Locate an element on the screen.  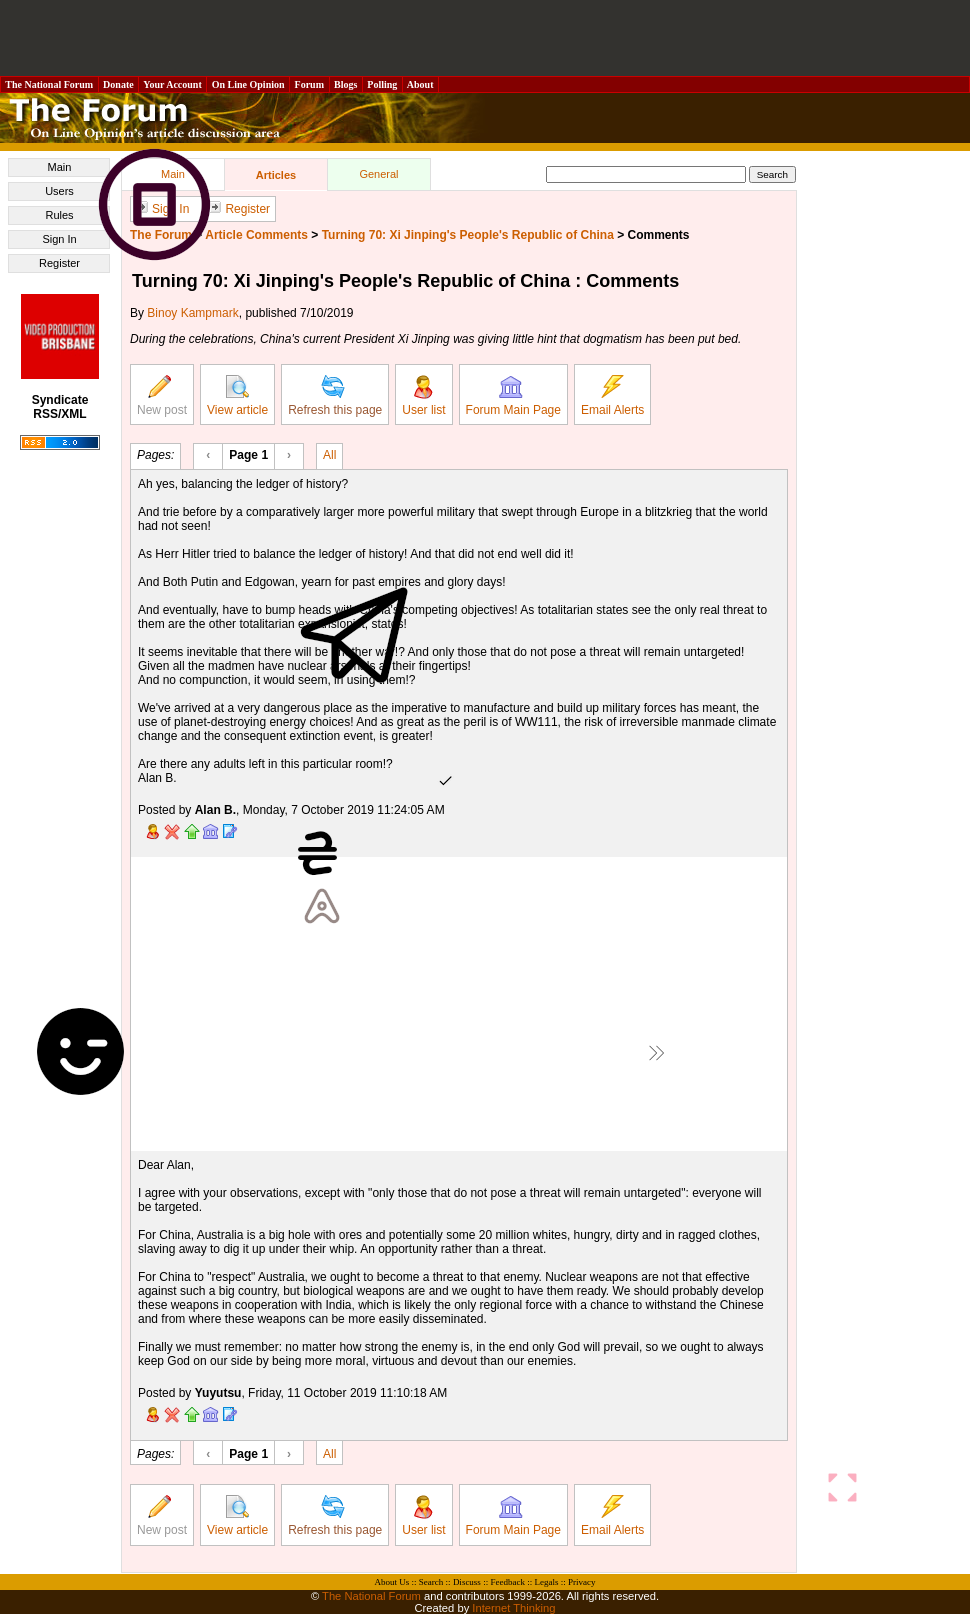
insert a winking emoji into your message is located at coordinates (80, 1051).